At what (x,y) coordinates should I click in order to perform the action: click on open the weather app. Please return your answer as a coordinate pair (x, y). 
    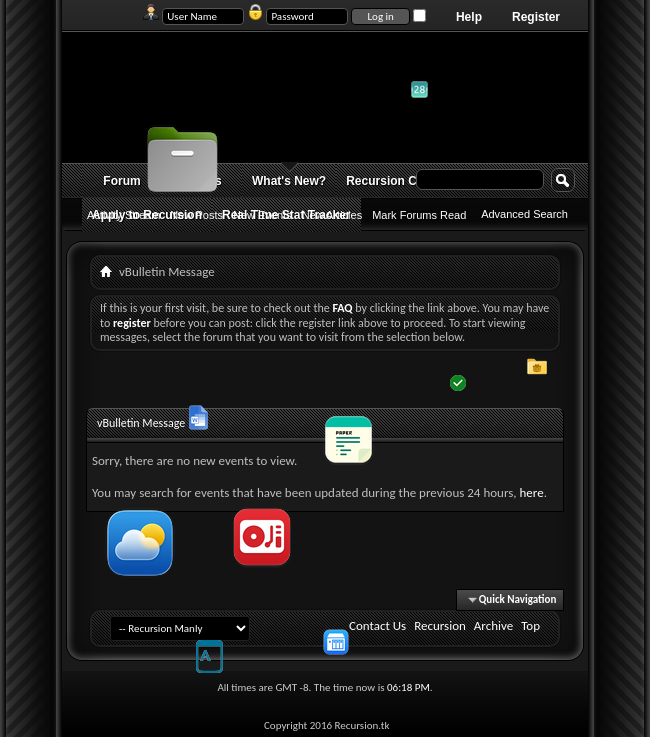
    Looking at the image, I should click on (140, 543).